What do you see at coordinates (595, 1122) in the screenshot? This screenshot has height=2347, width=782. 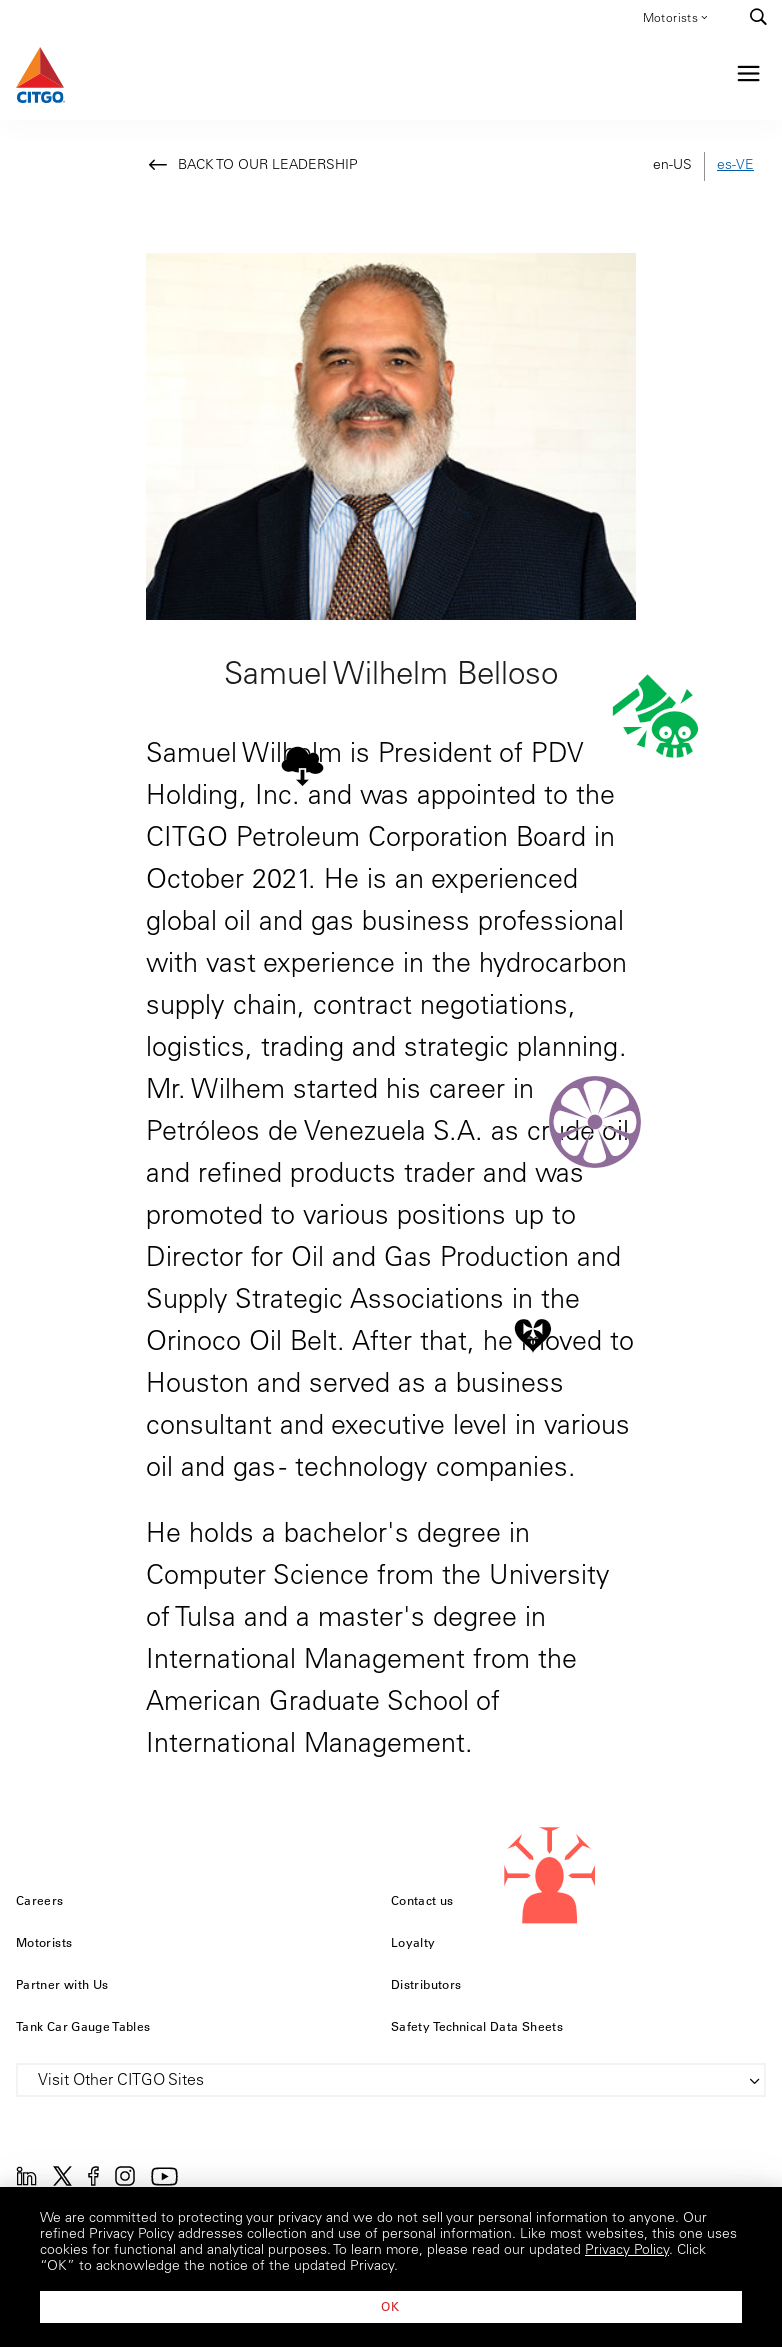 I see `citrus fruit category in a food or grocery app` at bounding box center [595, 1122].